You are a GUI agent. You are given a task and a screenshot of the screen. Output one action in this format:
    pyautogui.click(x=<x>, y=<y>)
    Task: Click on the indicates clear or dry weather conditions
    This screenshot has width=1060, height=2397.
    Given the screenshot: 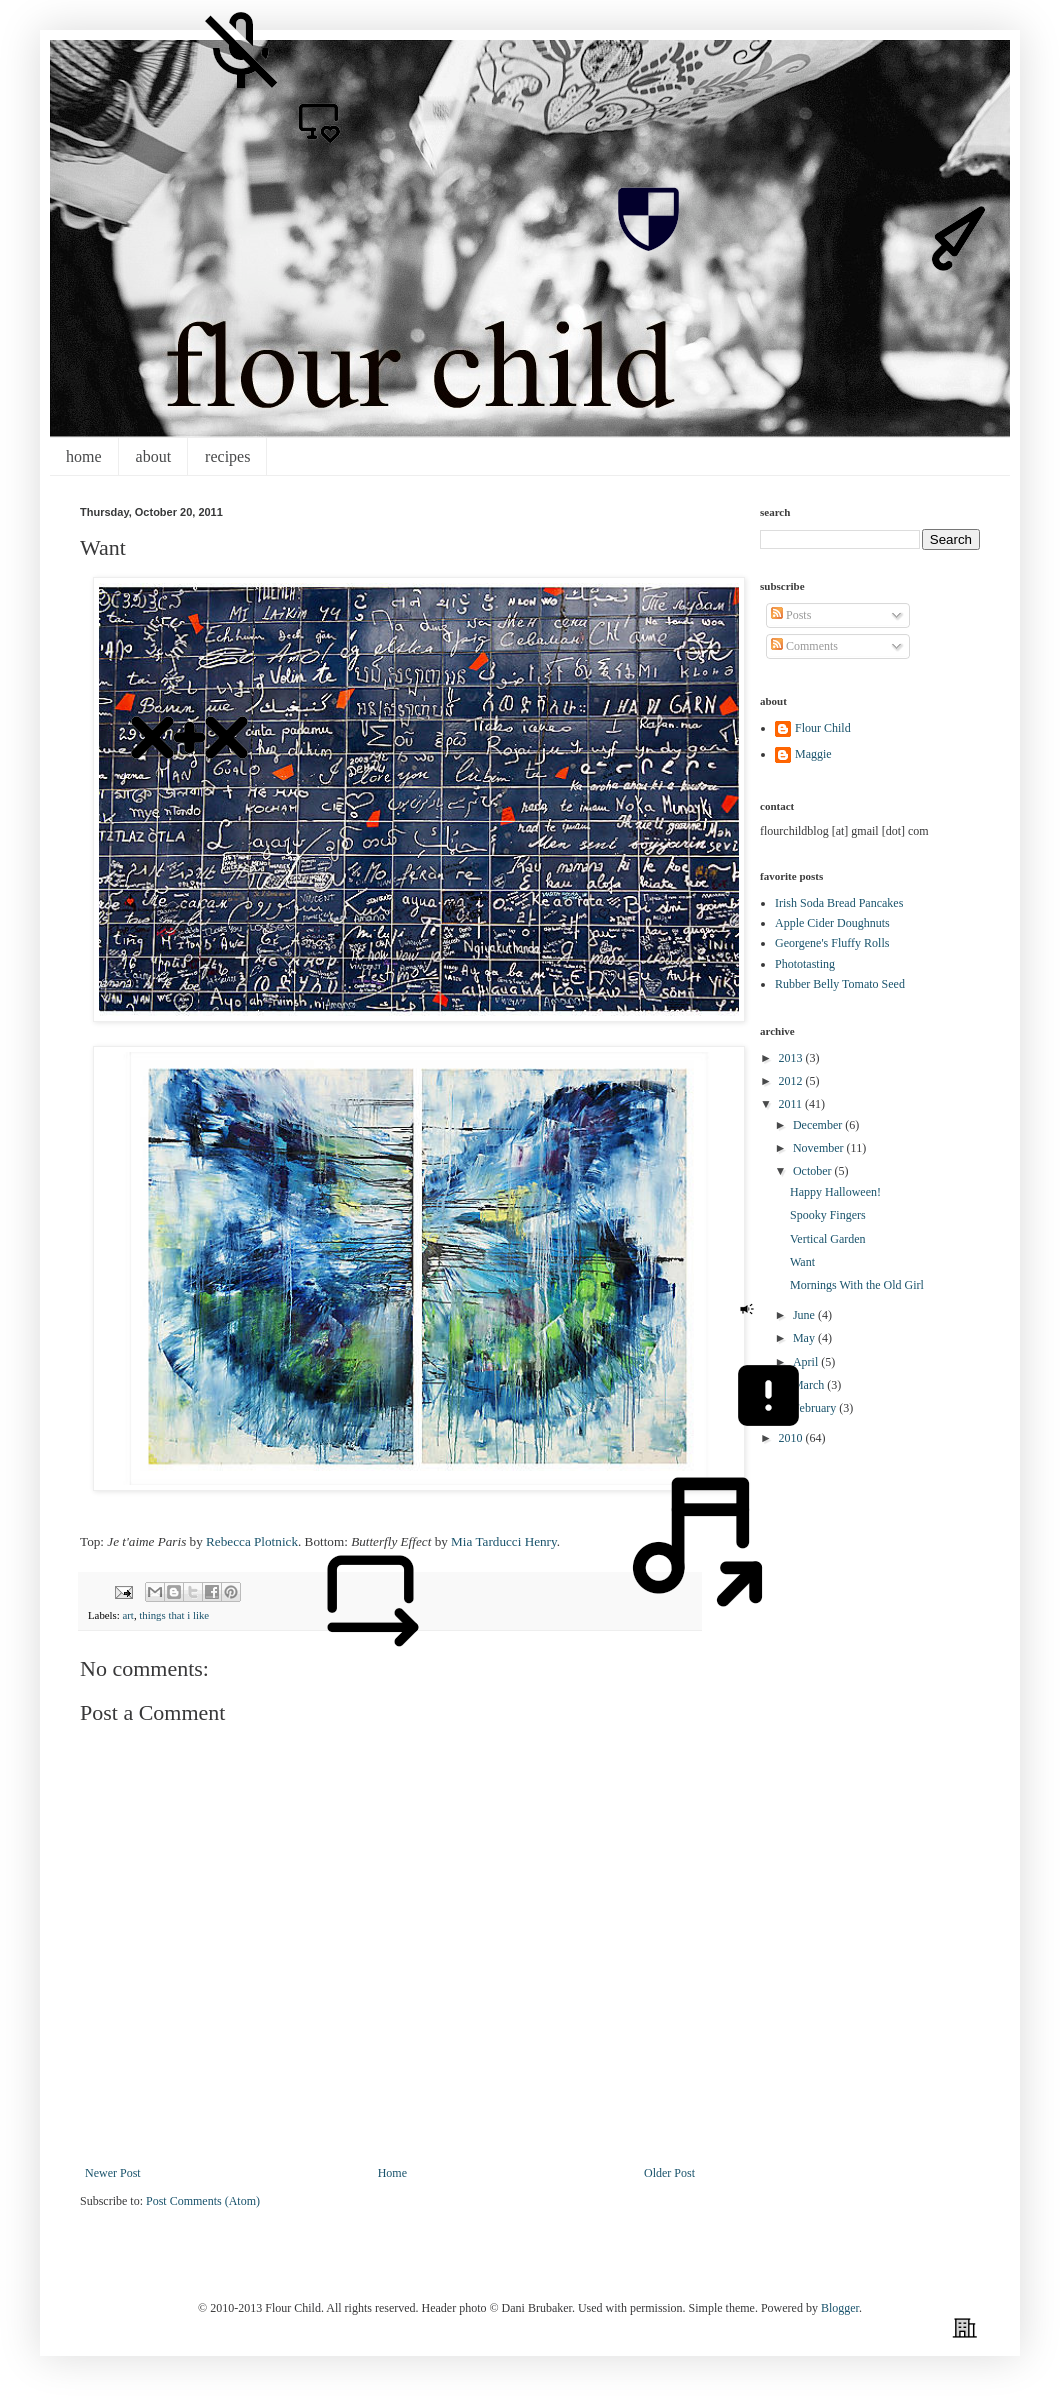 What is the action you would take?
    pyautogui.click(x=958, y=236)
    